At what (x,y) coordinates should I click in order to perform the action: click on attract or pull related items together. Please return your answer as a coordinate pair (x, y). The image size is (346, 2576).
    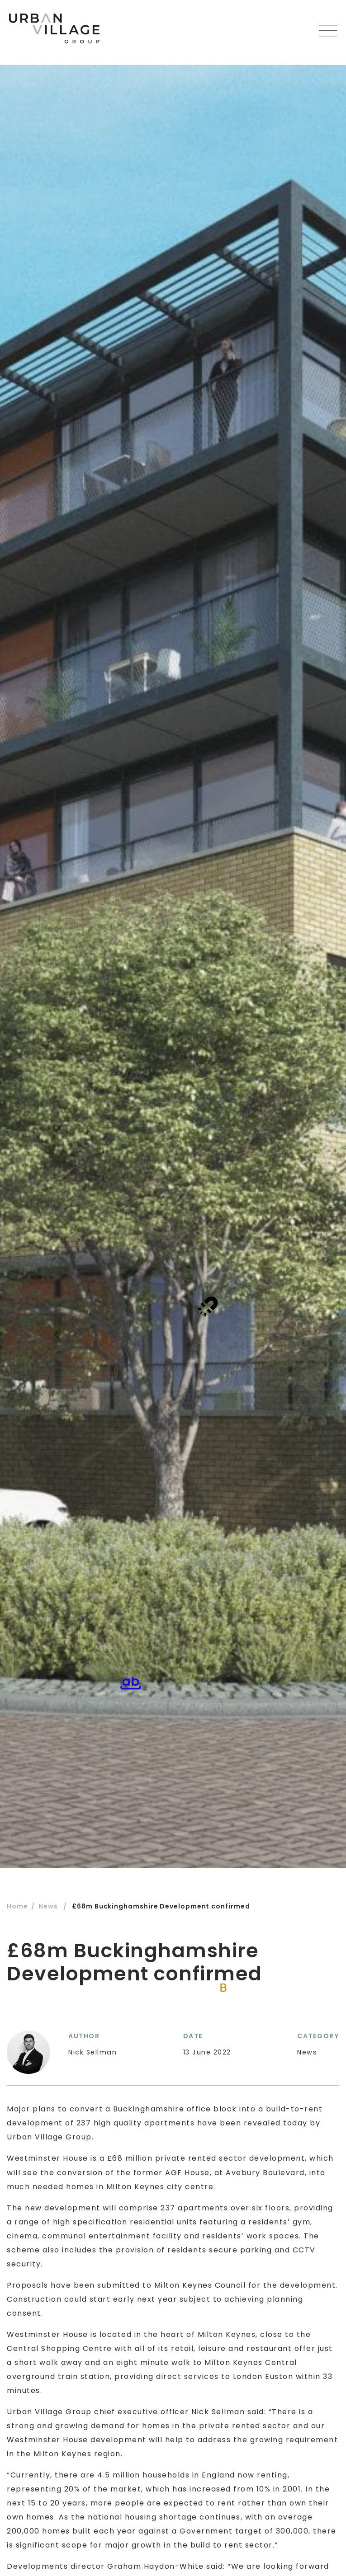
    Looking at the image, I should click on (208, 1306).